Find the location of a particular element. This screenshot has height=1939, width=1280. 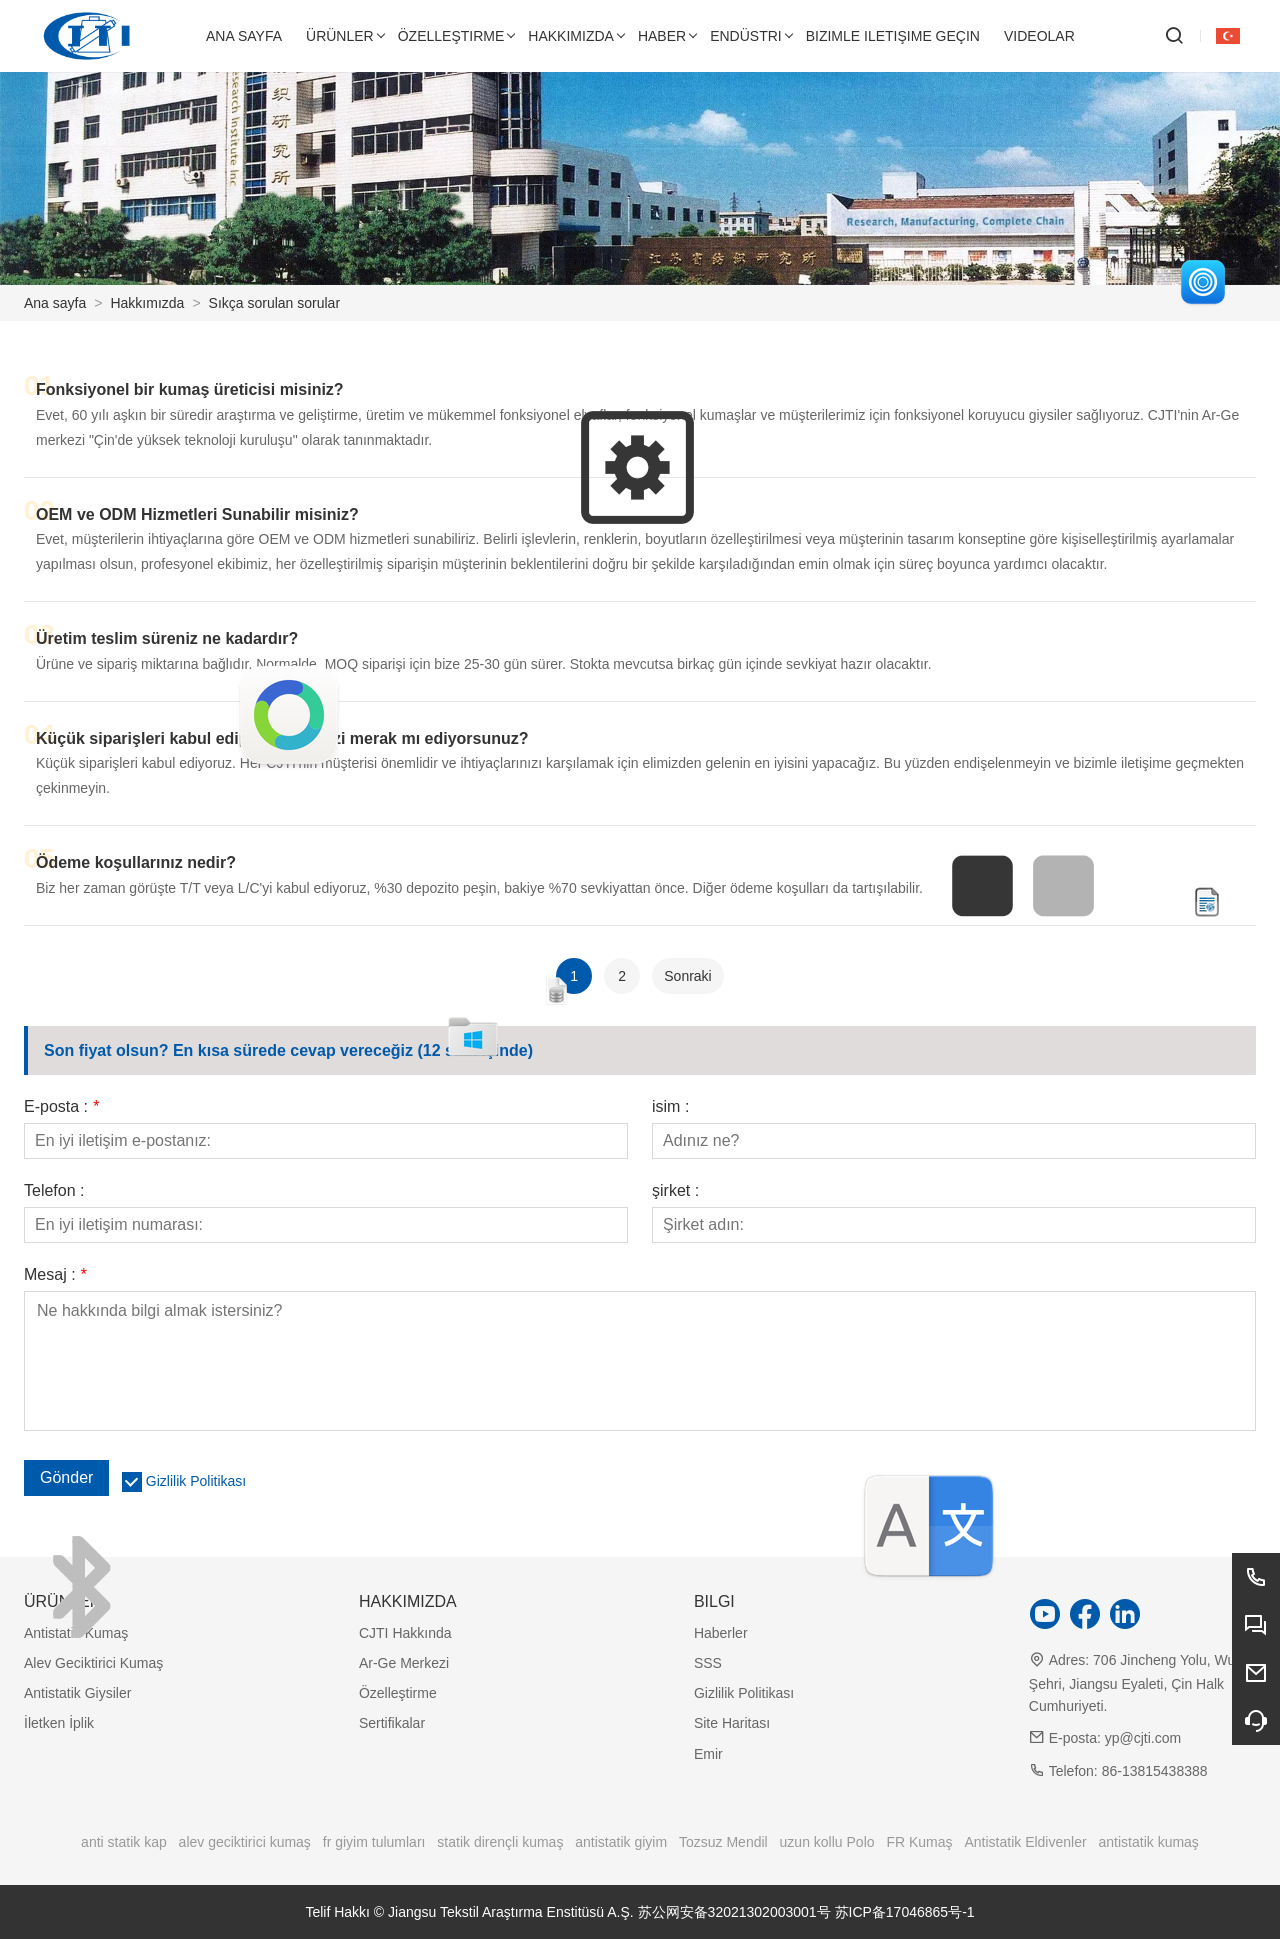

access language and translation settings is located at coordinates (929, 1526).